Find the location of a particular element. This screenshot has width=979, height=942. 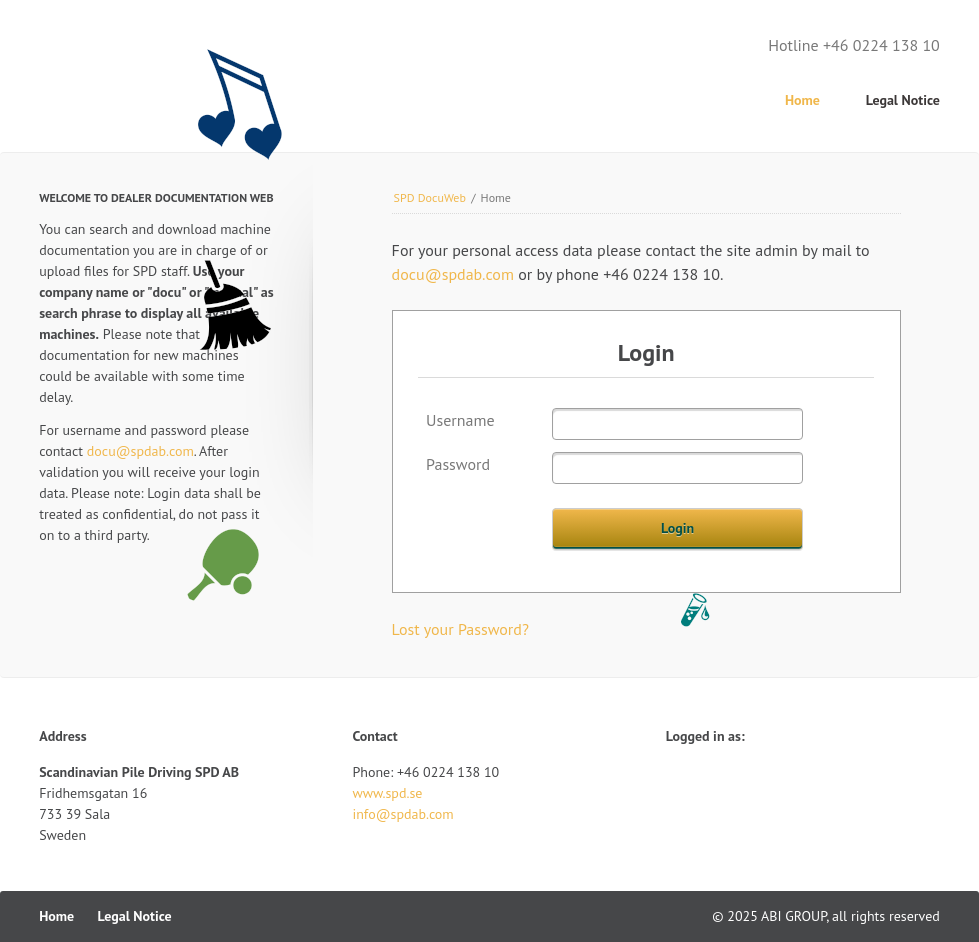

access table tennis or ping pong game is located at coordinates (223, 565).